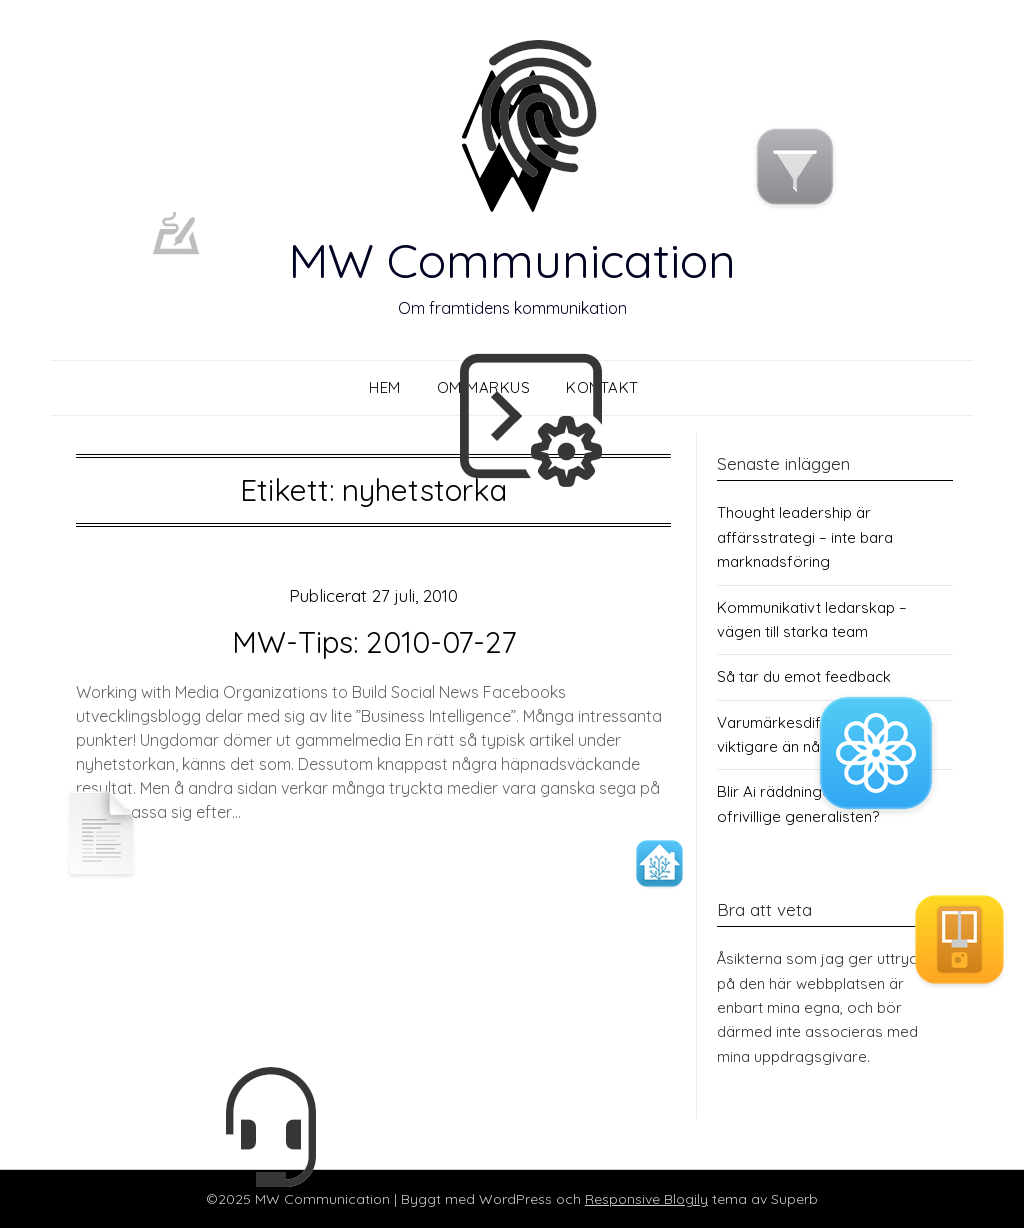 Image resolution: width=1024 pixels, height=1228 pixels. What do you see at coordinates (101, 834) in the screenshot?
I see `a plain text file` at bounding box center [101, 834].